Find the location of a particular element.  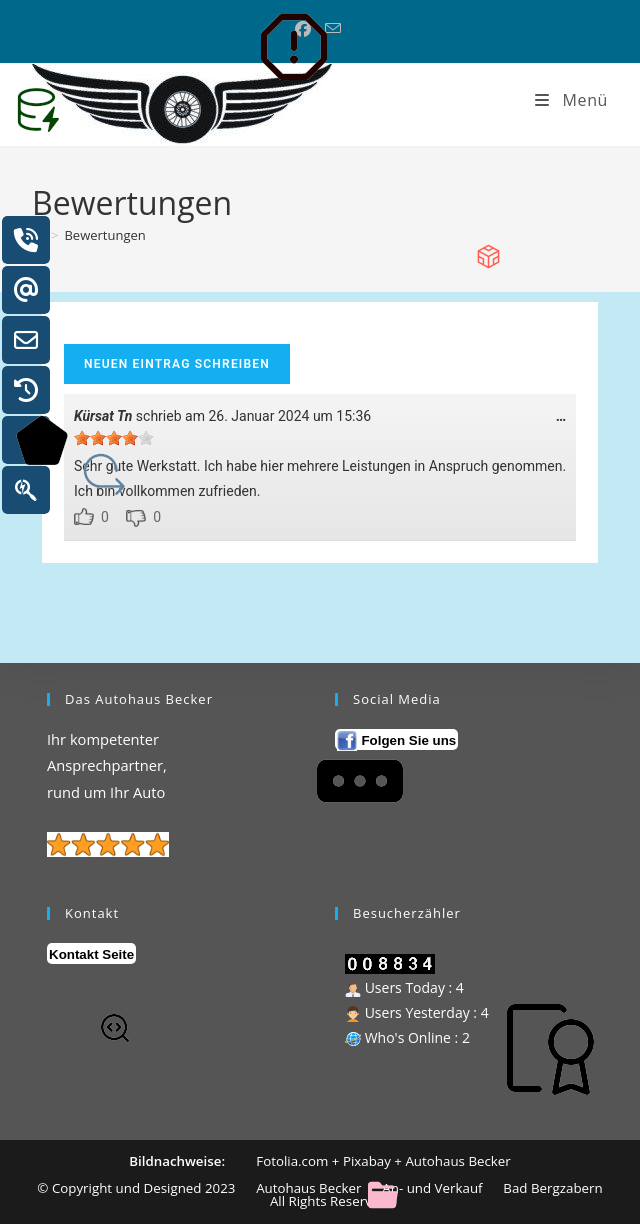

access more options or actions is located at coordinates (360, 781).